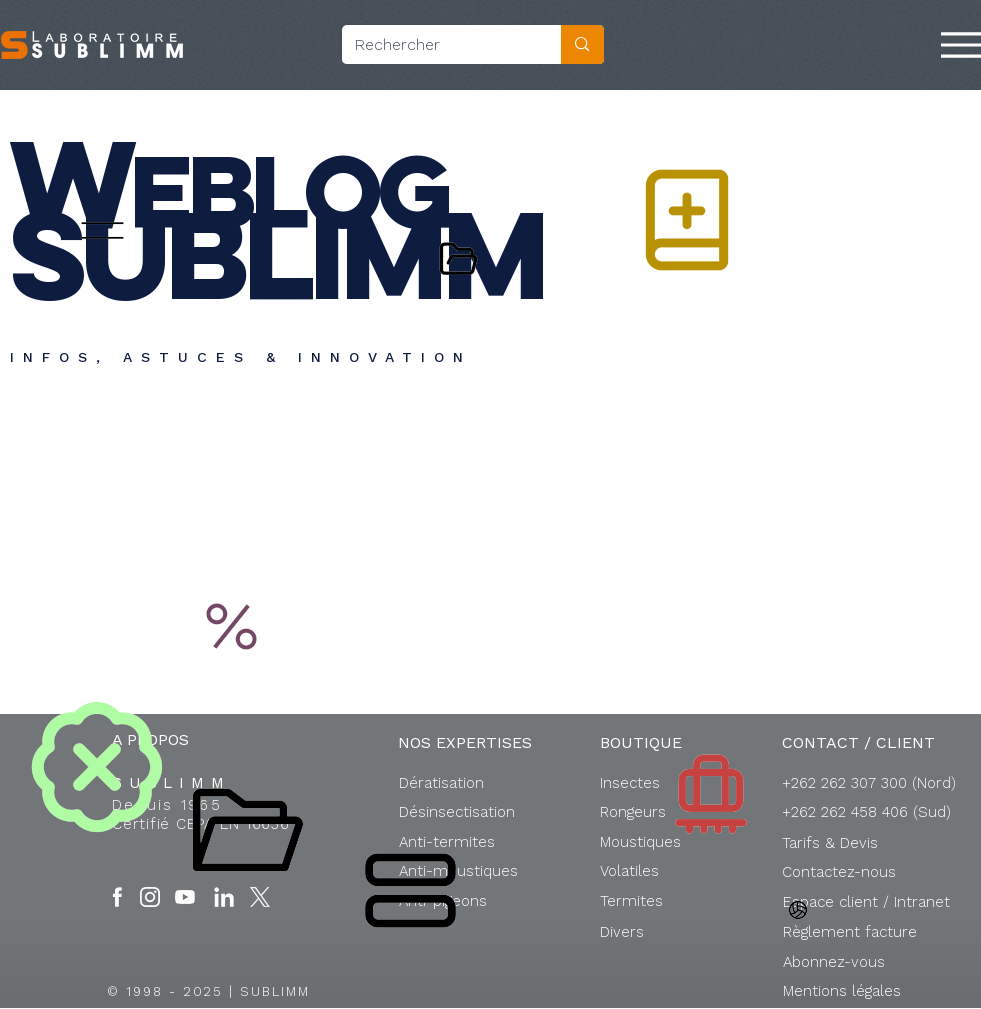 The width and height of the screenshot is (981, 1009). Describe the element at coordinates (458, 259) in the screenshot. I see `open folder to view contents` at that location.